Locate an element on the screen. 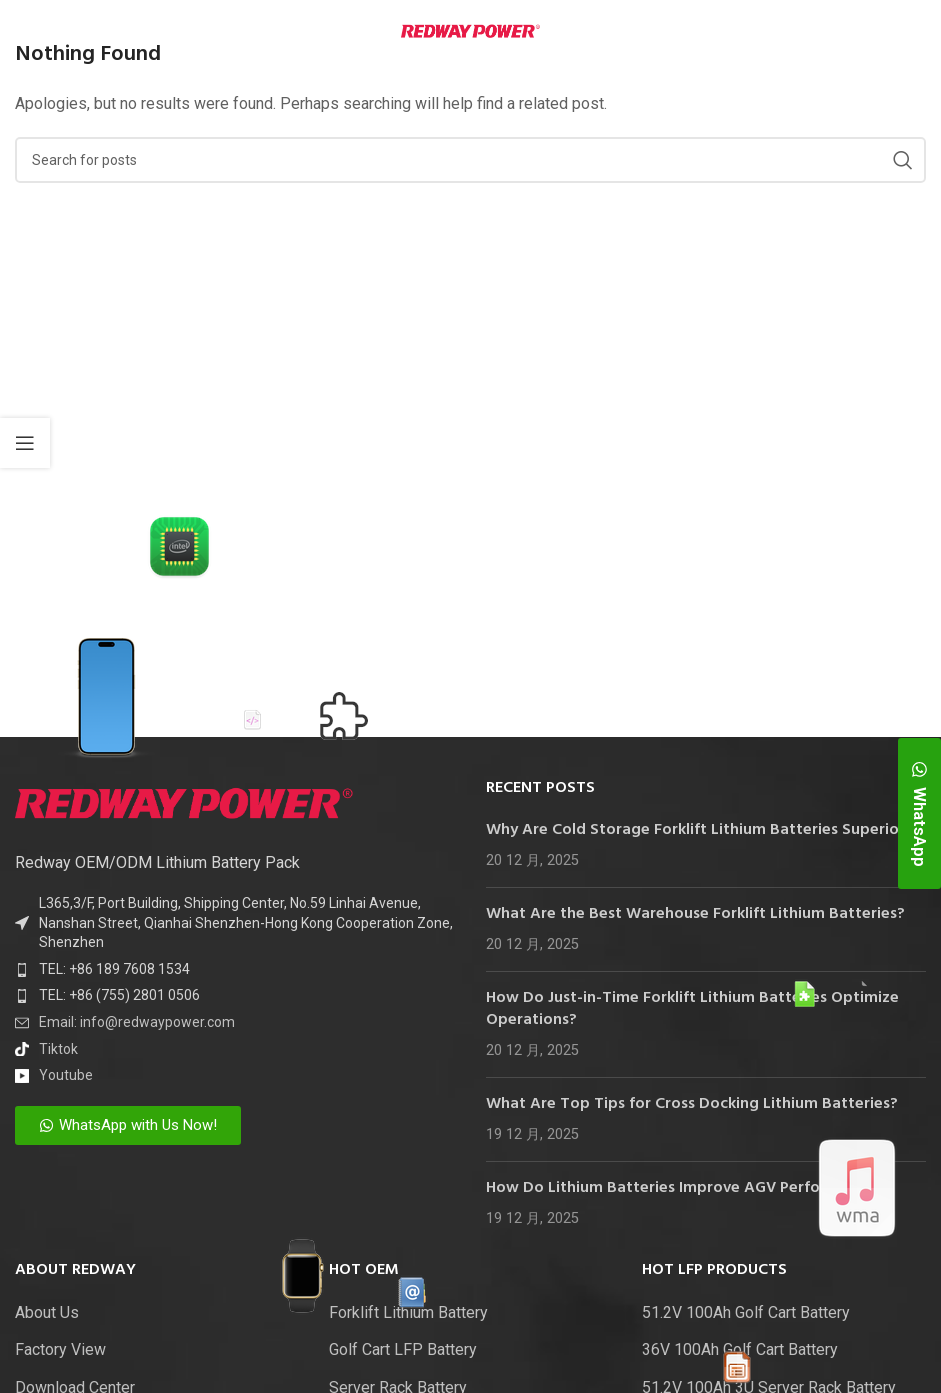  open cpu frequency monitoring app is located at coordinates (179, 546).